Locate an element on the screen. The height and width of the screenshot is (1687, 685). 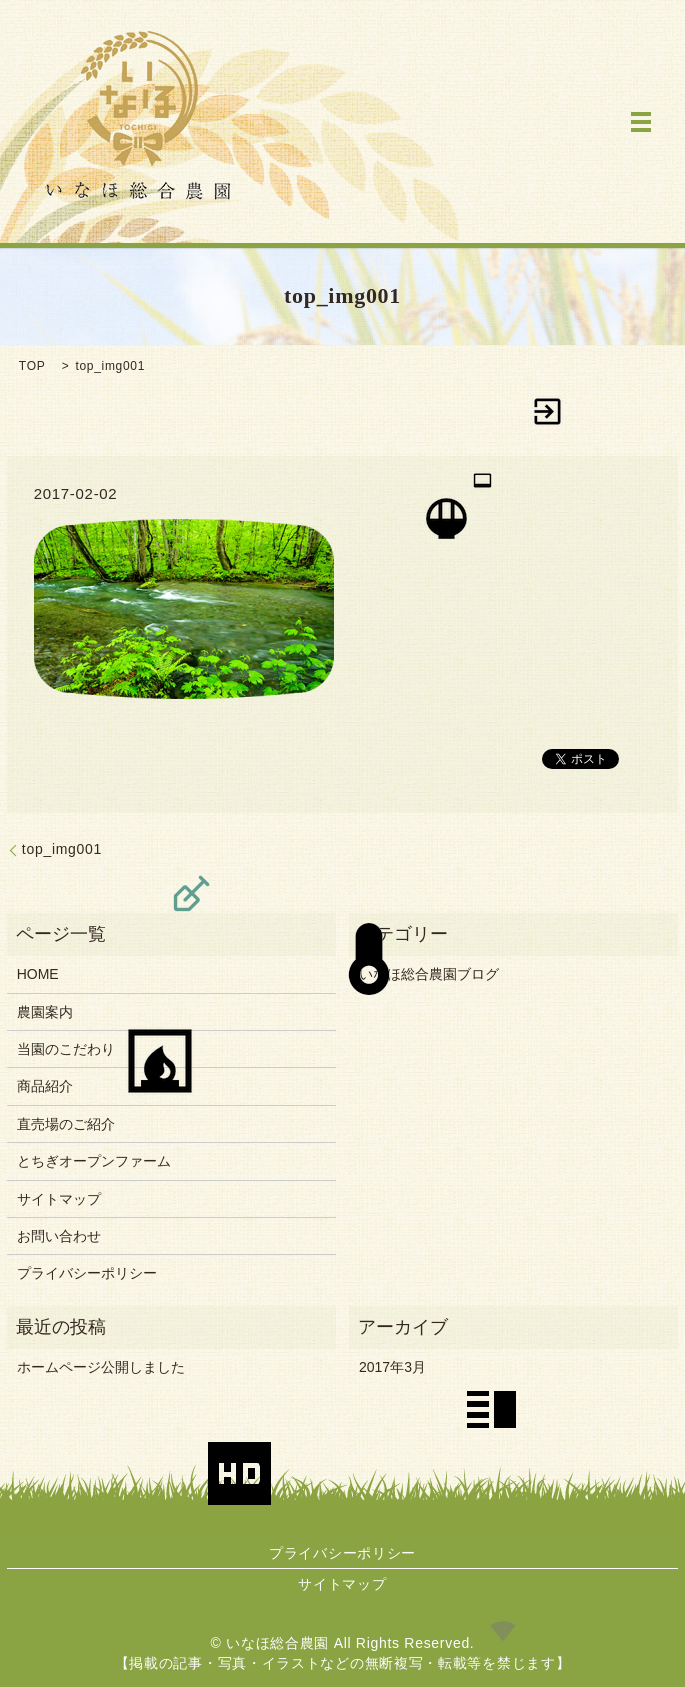
access gardening or landscaping tools is located at coordinates (191, 894).